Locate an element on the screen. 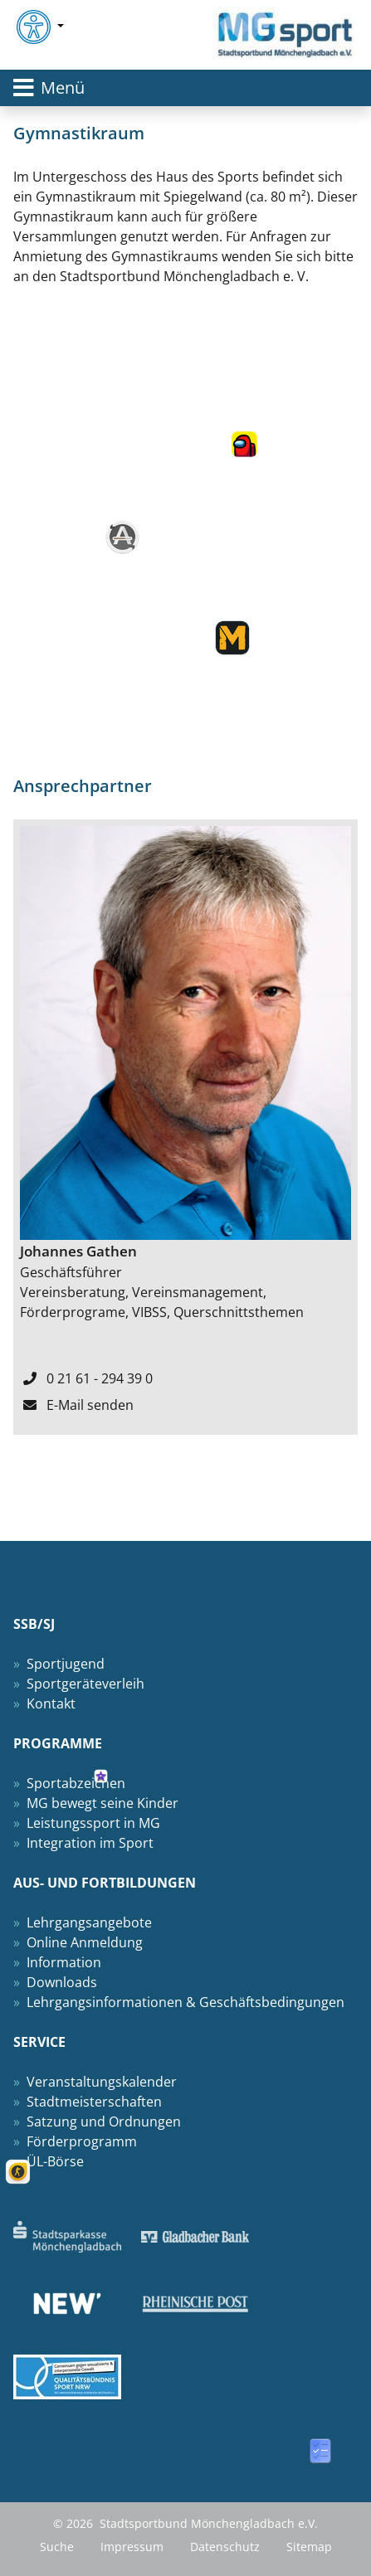  launch Among Us game is located at coordinates (244, 444).